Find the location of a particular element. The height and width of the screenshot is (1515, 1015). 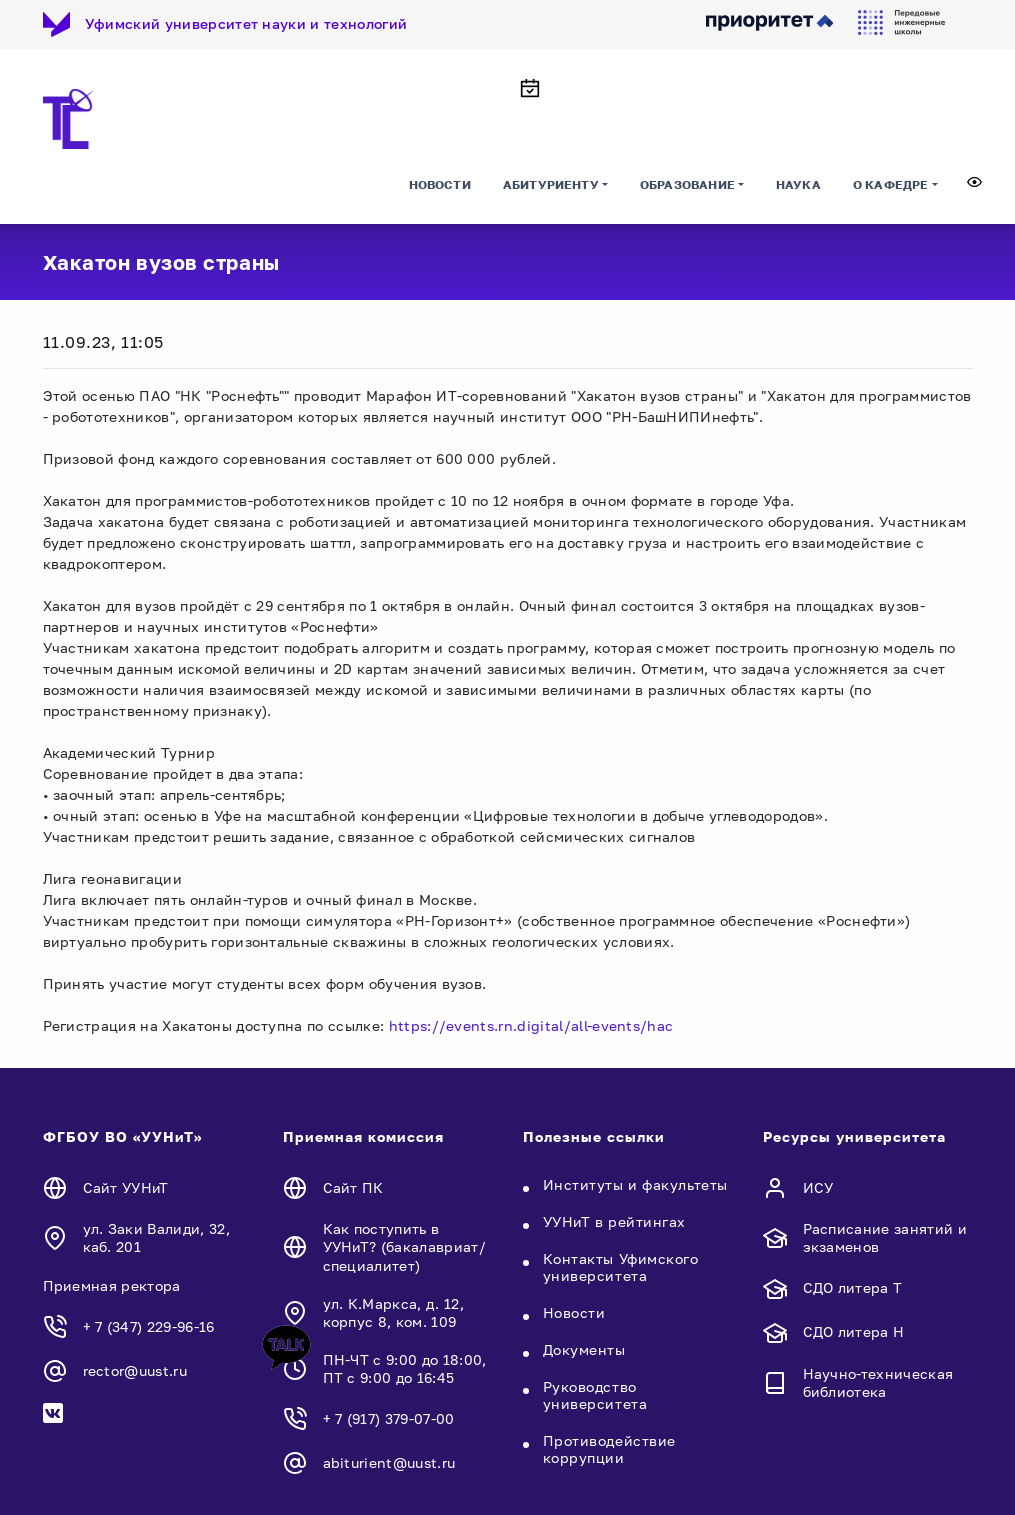

open KakaoTalk messaging app is located at coordinates (286, 1346).